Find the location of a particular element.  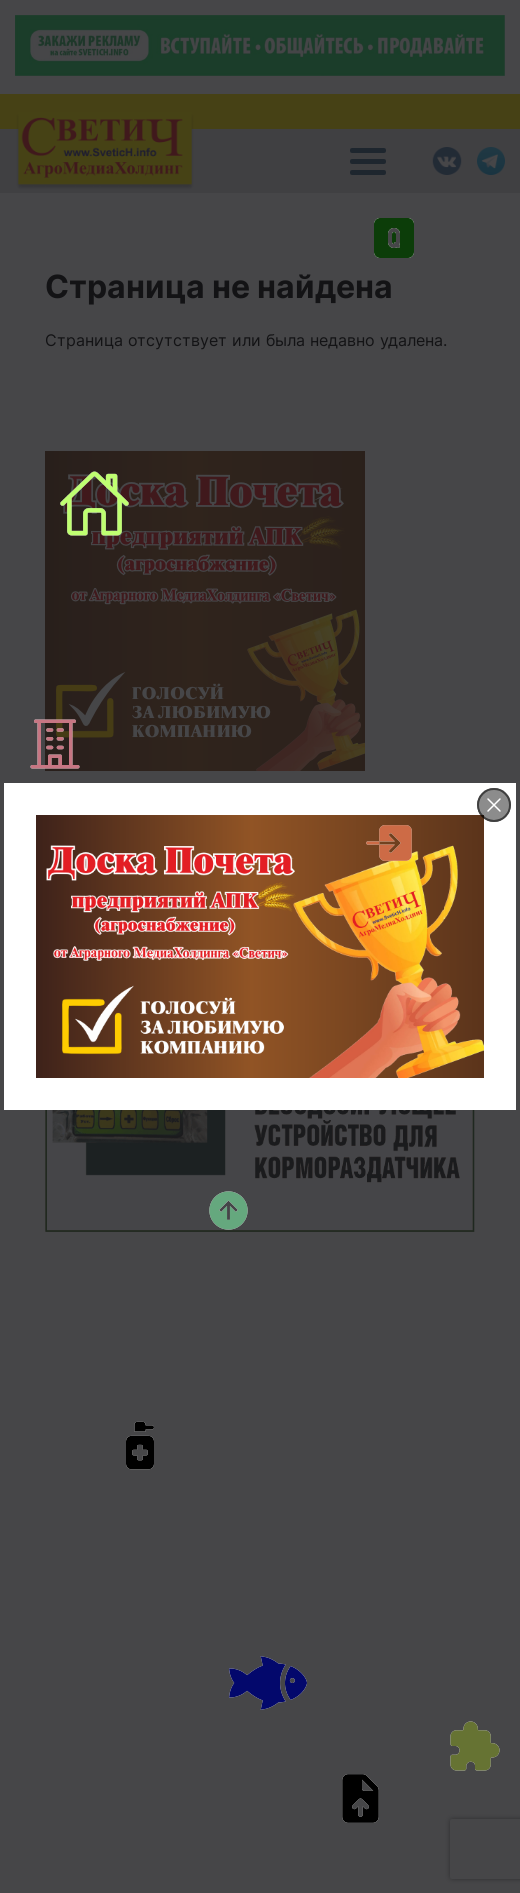

access fishing or aquarium features is located at coordinates (268, 1683).